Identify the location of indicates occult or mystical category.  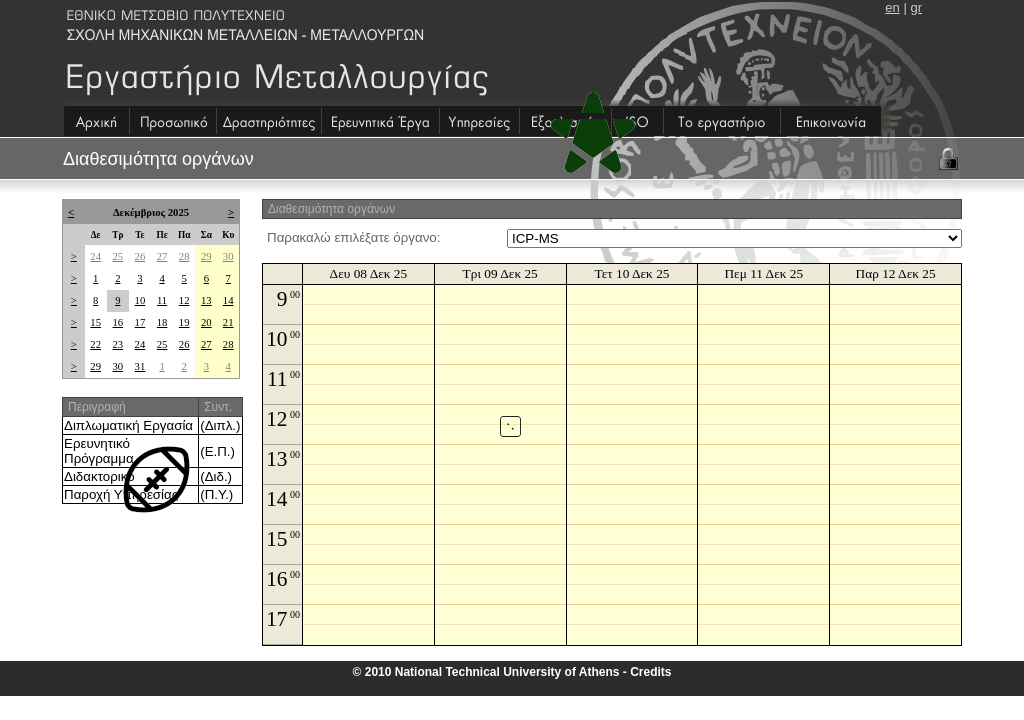
(593, 137).